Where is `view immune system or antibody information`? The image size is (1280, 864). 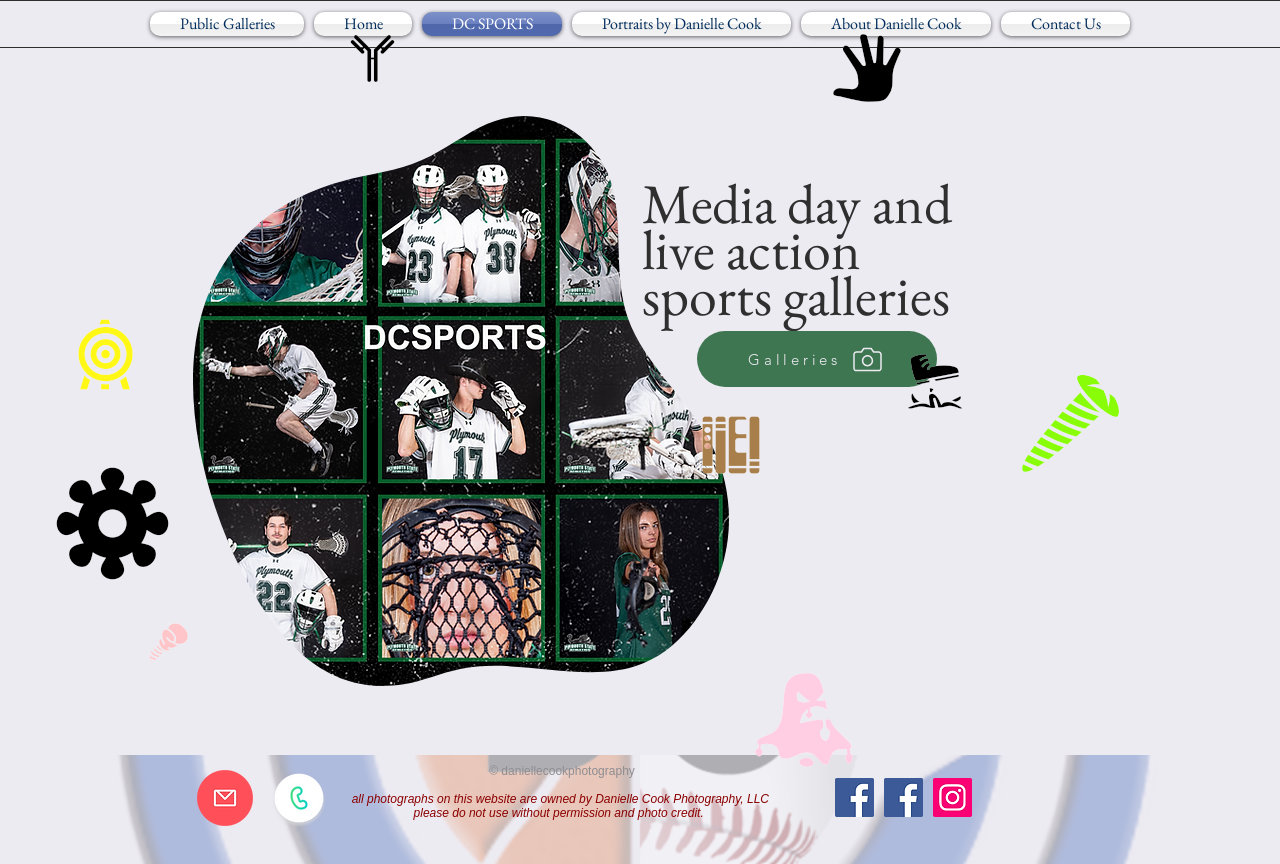 view immune system or antibody information is located at coordinates (372, 58).